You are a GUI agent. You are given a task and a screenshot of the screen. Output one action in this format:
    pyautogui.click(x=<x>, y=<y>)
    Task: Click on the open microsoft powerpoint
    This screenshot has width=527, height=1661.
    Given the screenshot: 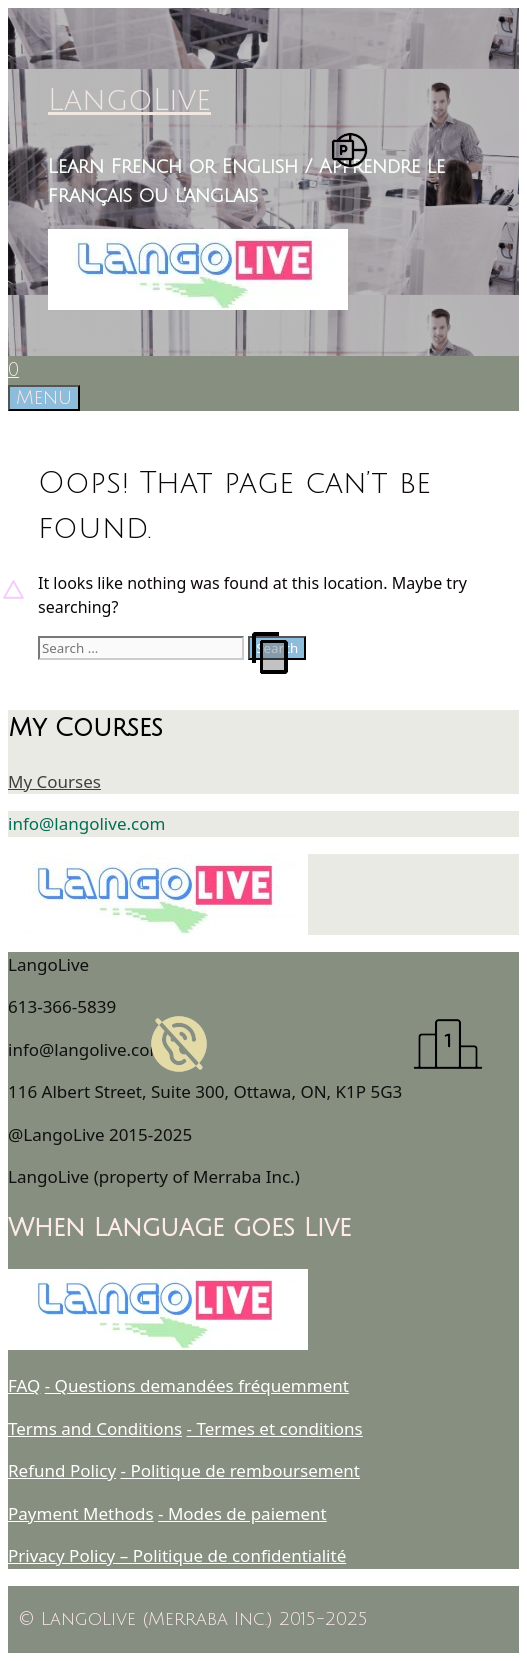 What is the action you would take?
    pyautogui.click(x=349, y=150)
    